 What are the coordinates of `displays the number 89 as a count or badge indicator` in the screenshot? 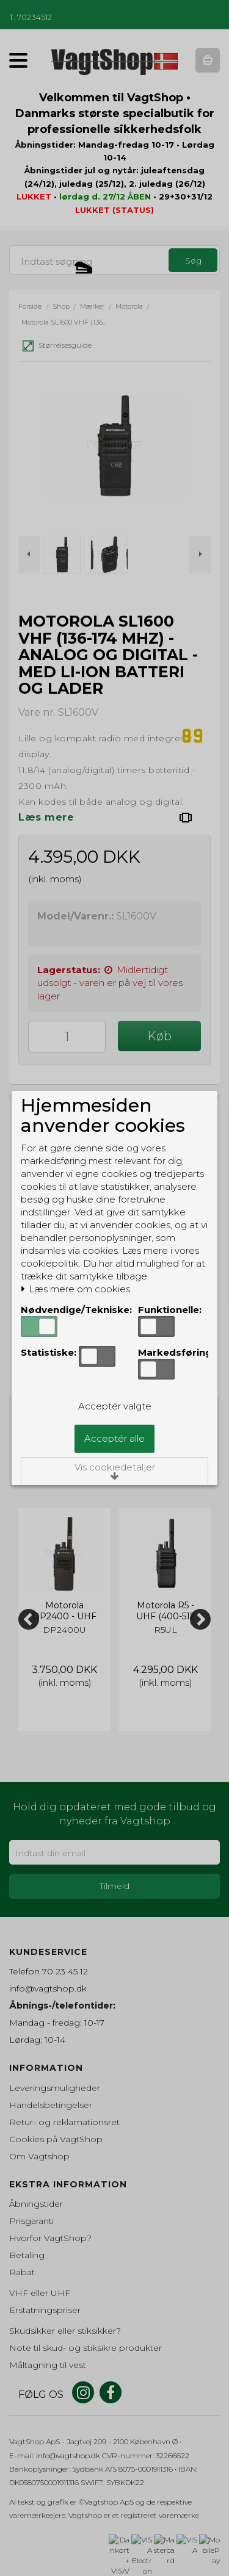 It's located at (192, 736).